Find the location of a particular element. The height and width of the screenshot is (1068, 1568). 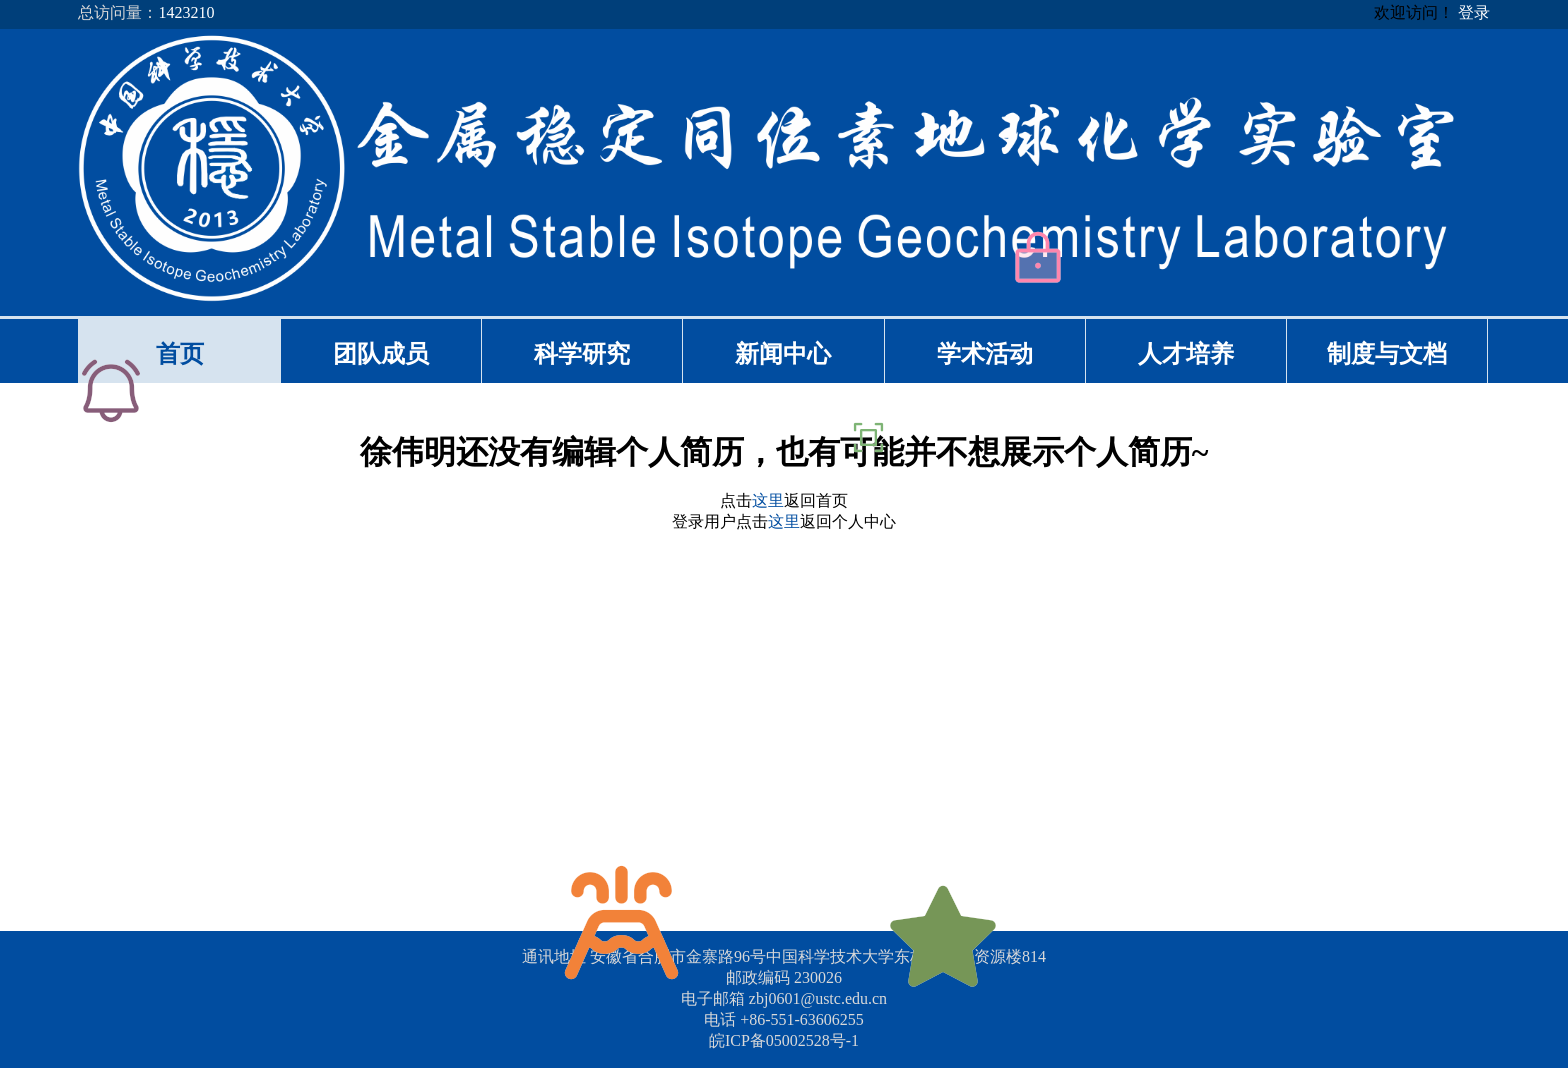

indicates a favorited or starred item is located at coordinates (943, 941).